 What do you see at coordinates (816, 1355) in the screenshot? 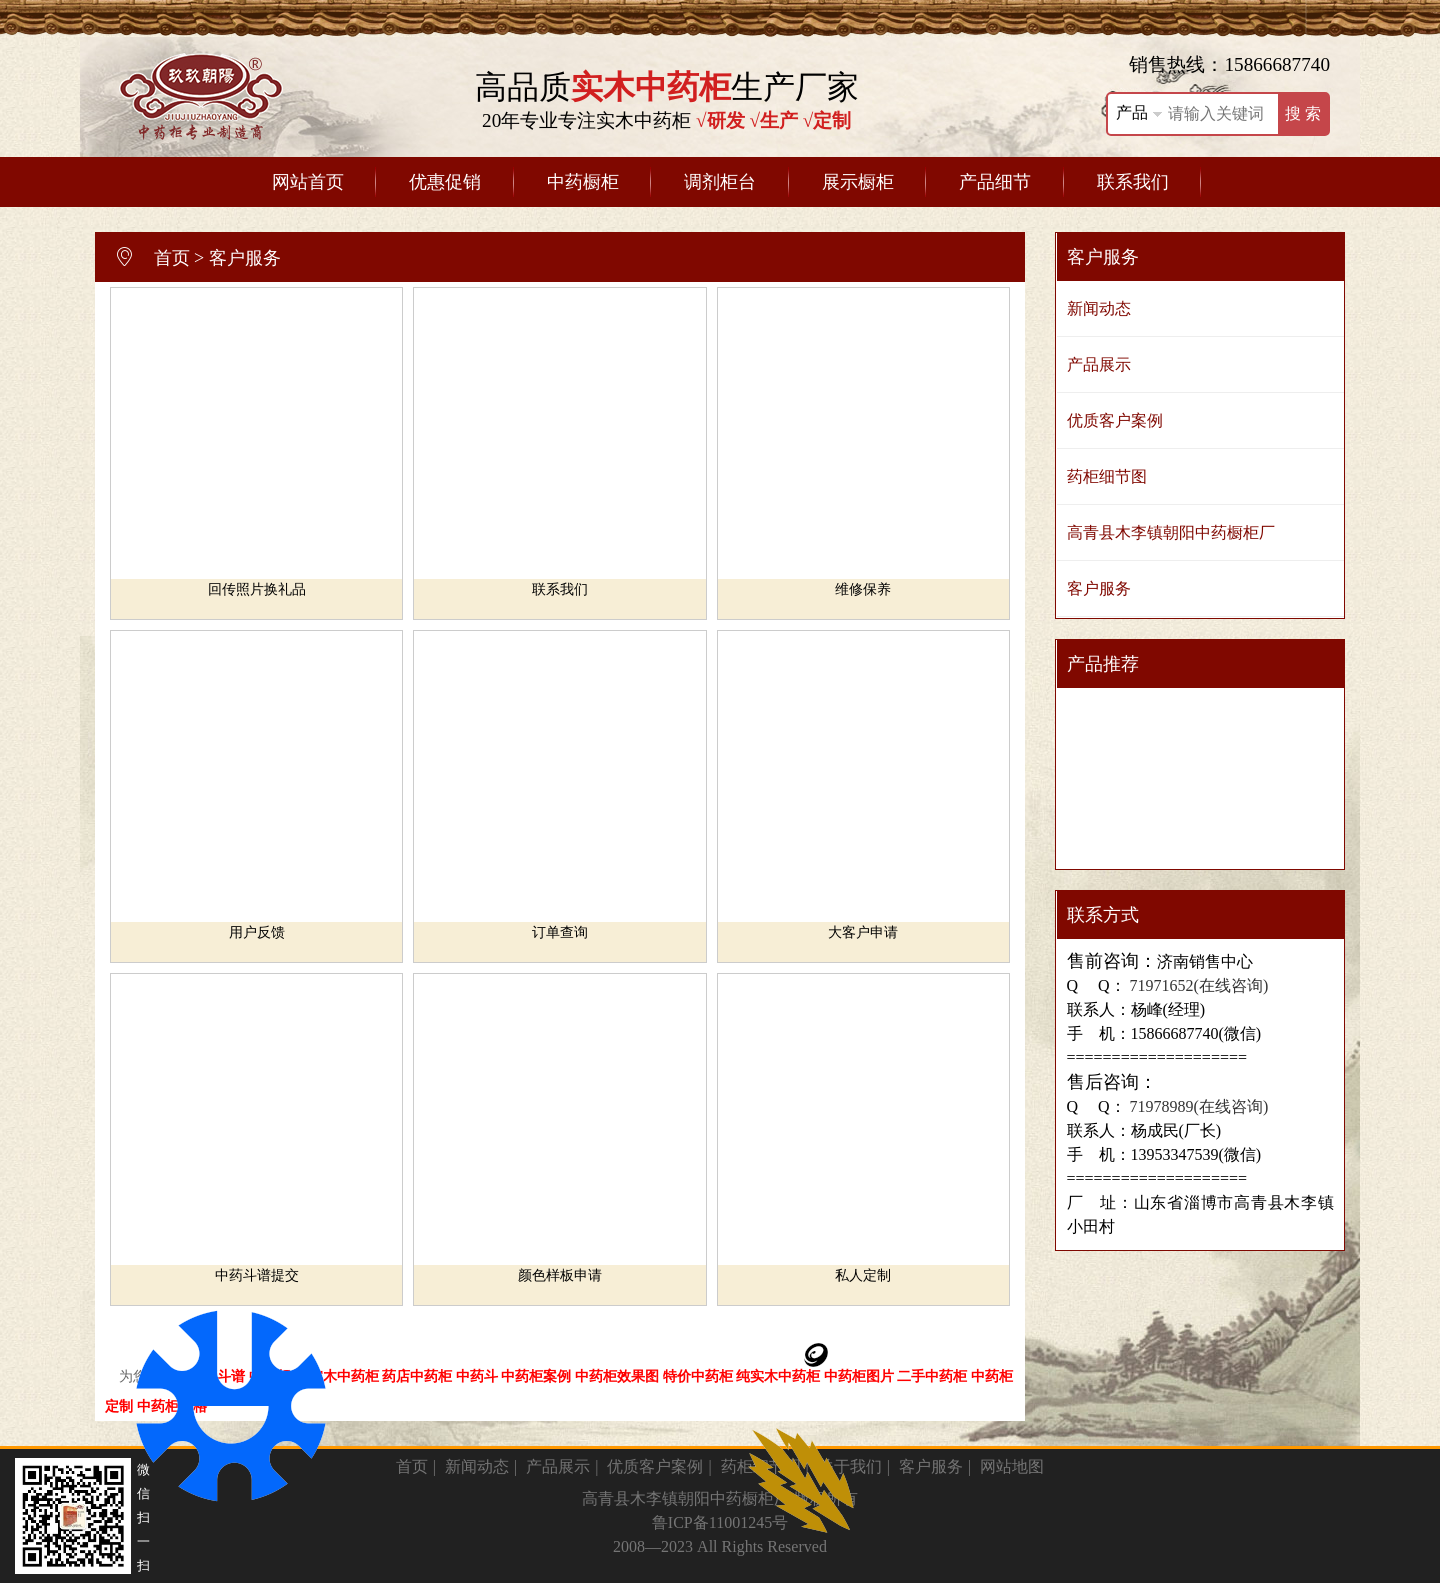
I see `indicates a wind or air-based ability` at bounding box center [816, 1355].